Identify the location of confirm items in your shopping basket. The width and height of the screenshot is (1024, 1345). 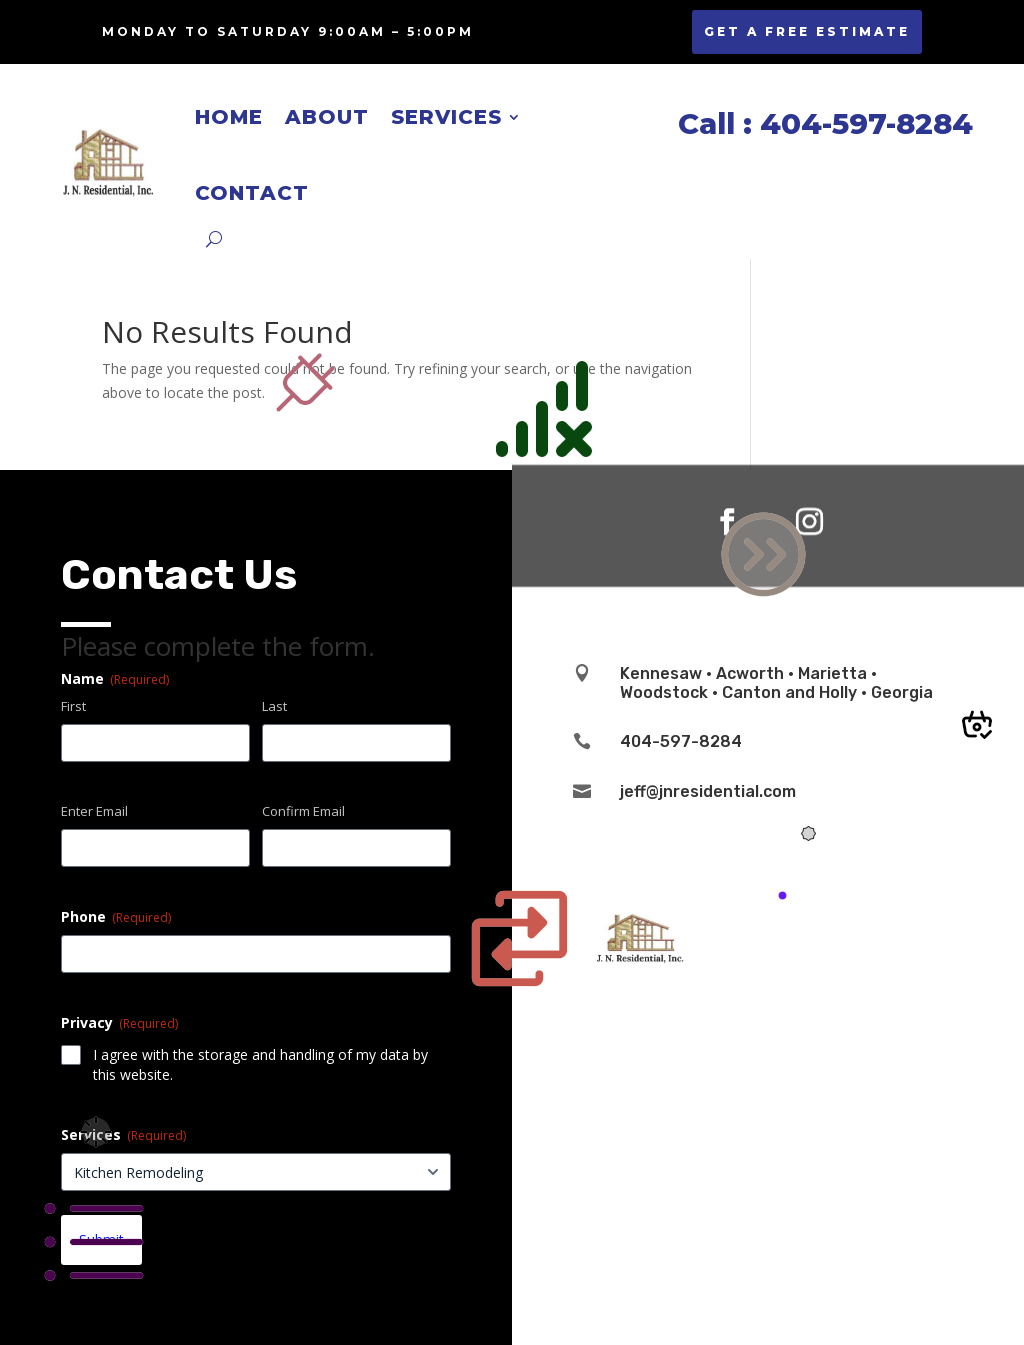
(977, 724).